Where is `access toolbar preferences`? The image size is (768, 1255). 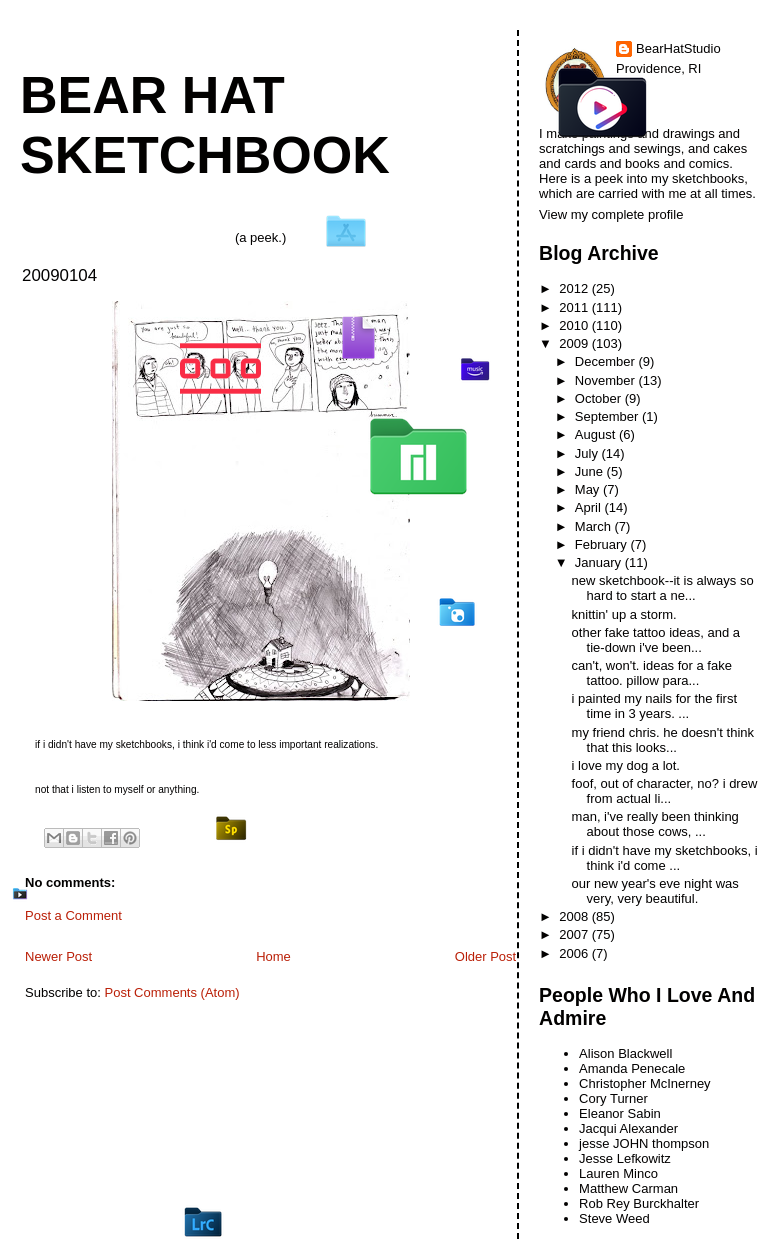 access toolbar preferences is located at coordinates (220, 368).